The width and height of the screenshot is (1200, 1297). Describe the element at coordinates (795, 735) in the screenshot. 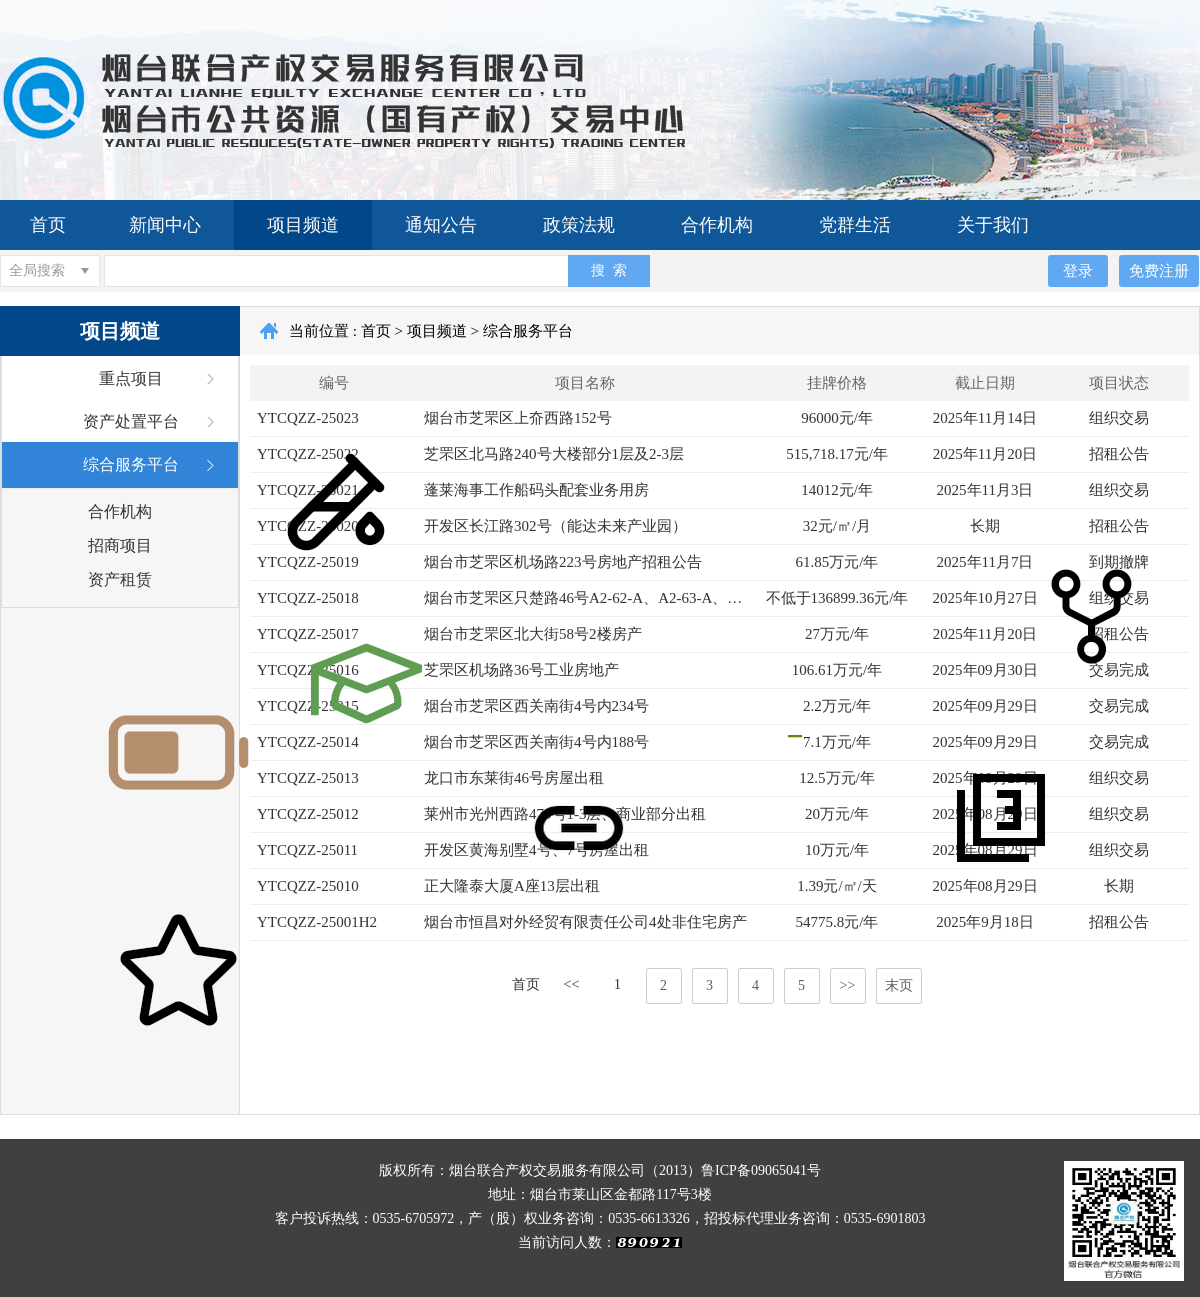

I see `minimize or collapse a window` at that location.